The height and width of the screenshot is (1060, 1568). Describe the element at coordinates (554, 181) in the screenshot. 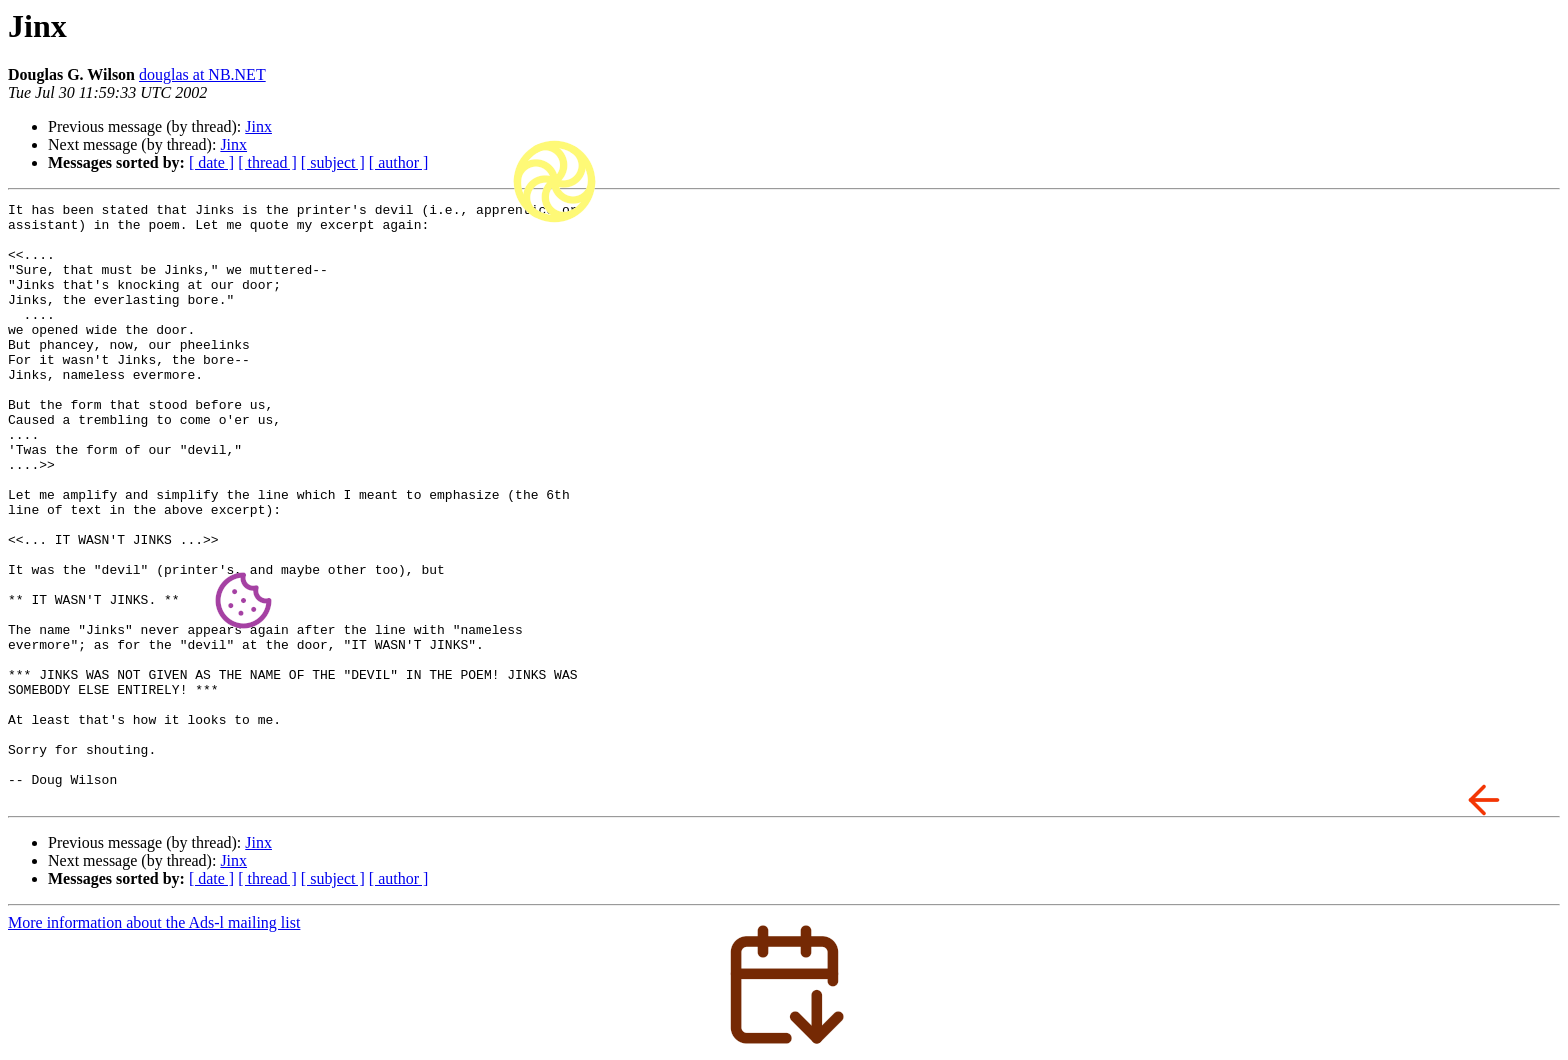

I see `indicates content is loading` at that location.